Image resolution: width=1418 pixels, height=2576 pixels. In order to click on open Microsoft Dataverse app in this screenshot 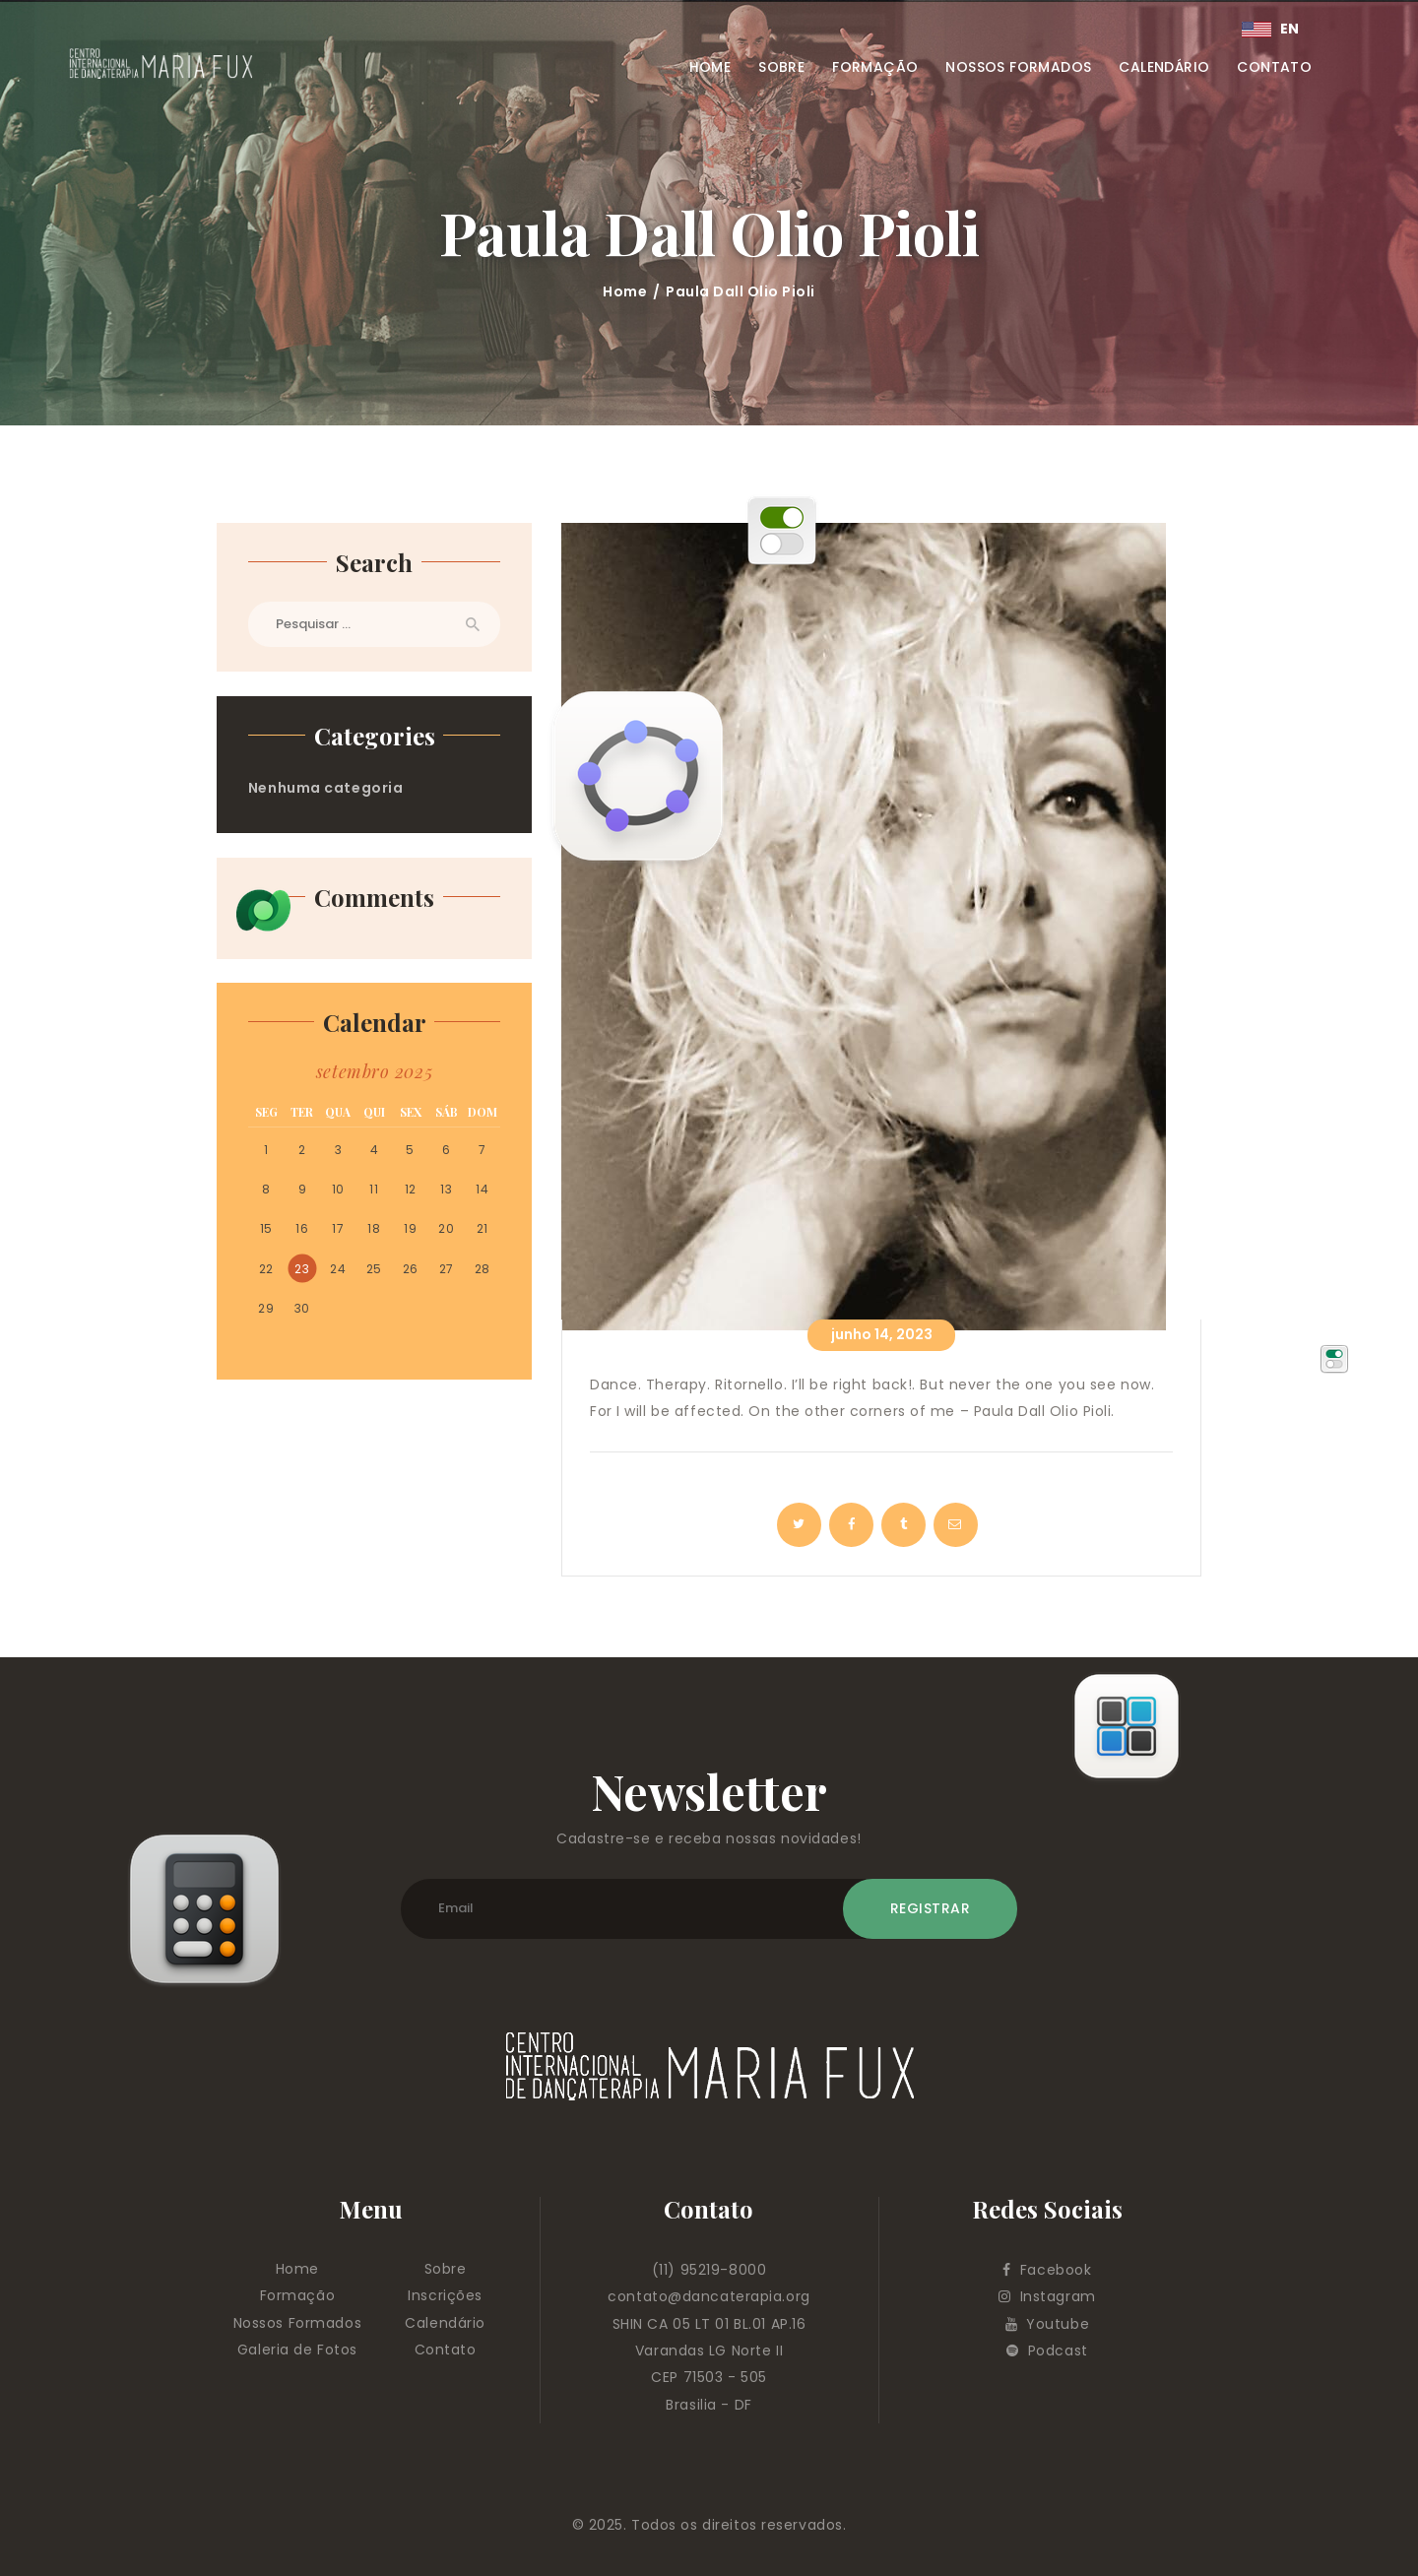, I will do `click(263, 910)`.